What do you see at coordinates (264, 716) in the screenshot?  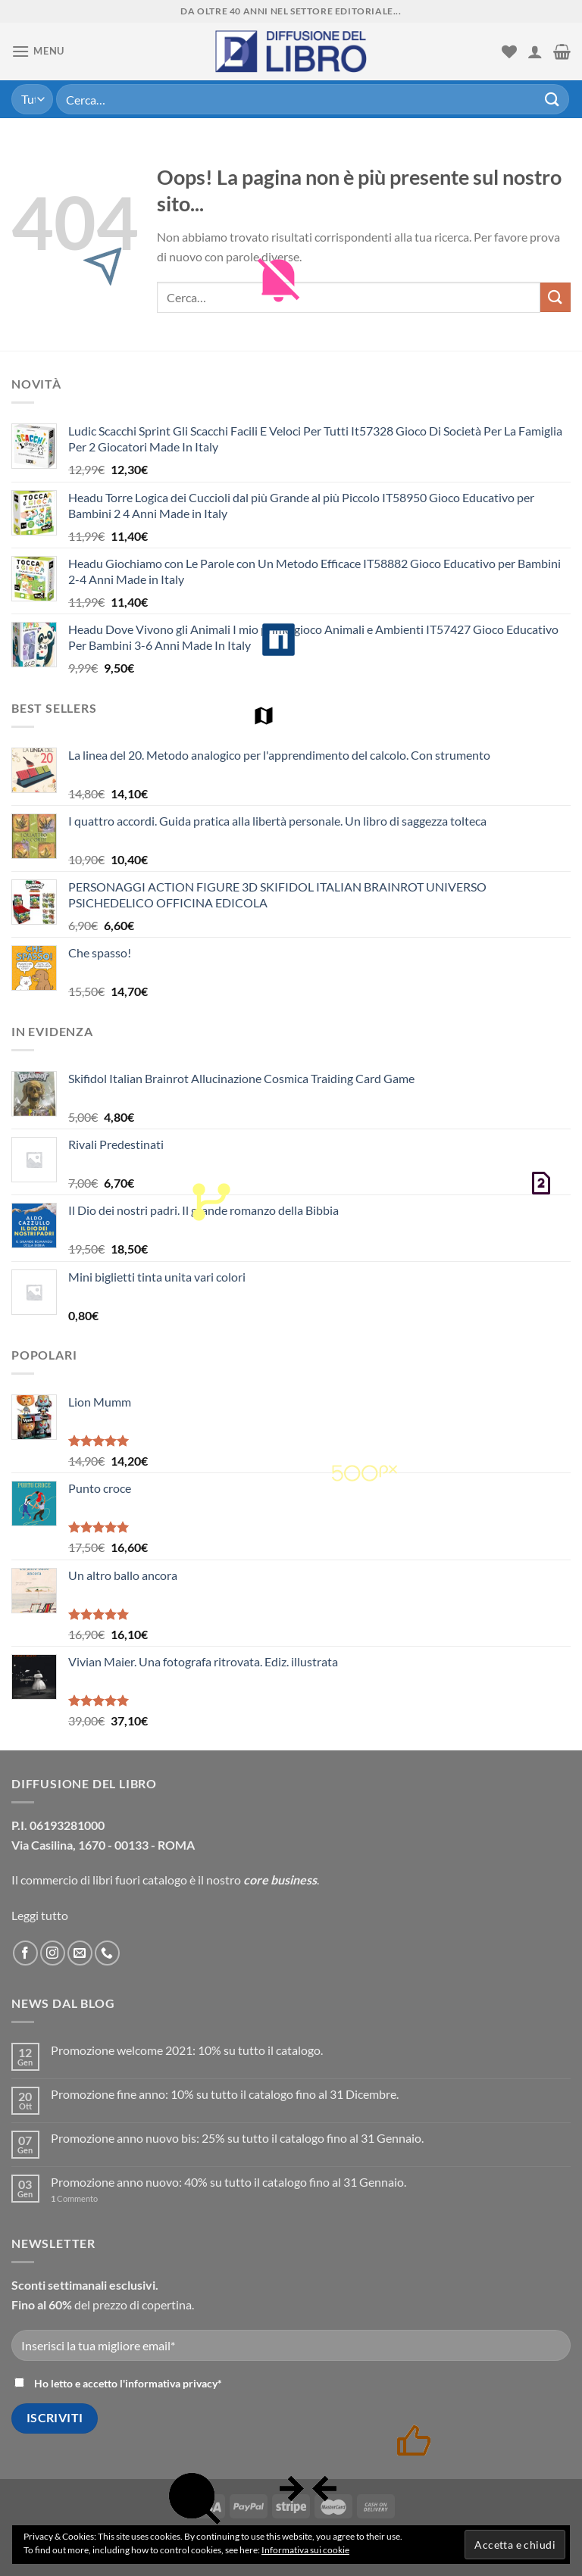 I see `open map view` at bounding box center [264, 716].